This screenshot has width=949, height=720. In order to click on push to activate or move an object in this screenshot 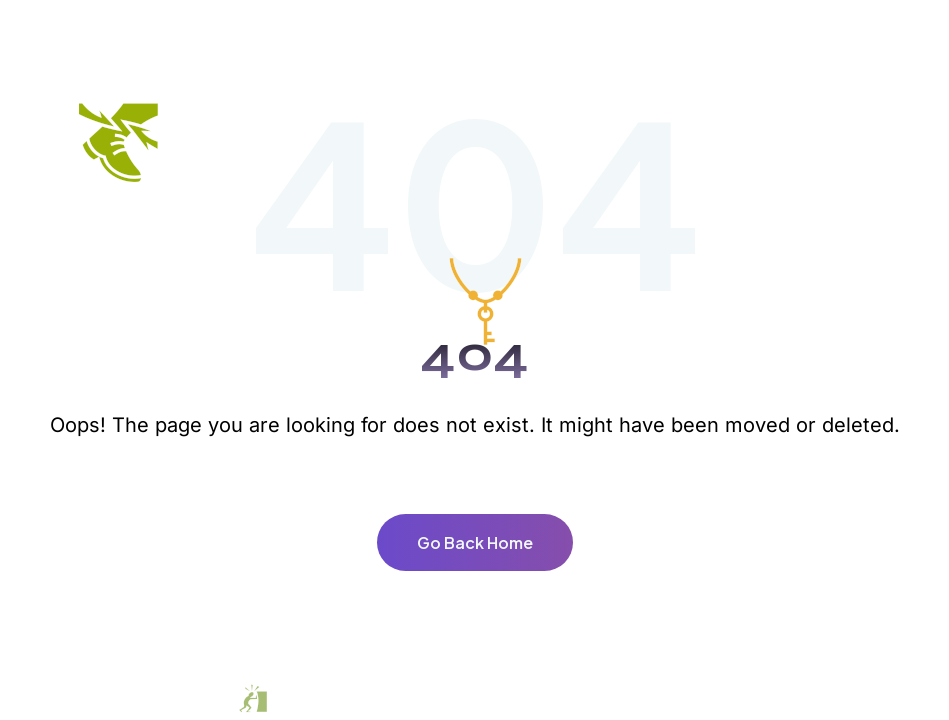, I will do `click(253, 698)`.